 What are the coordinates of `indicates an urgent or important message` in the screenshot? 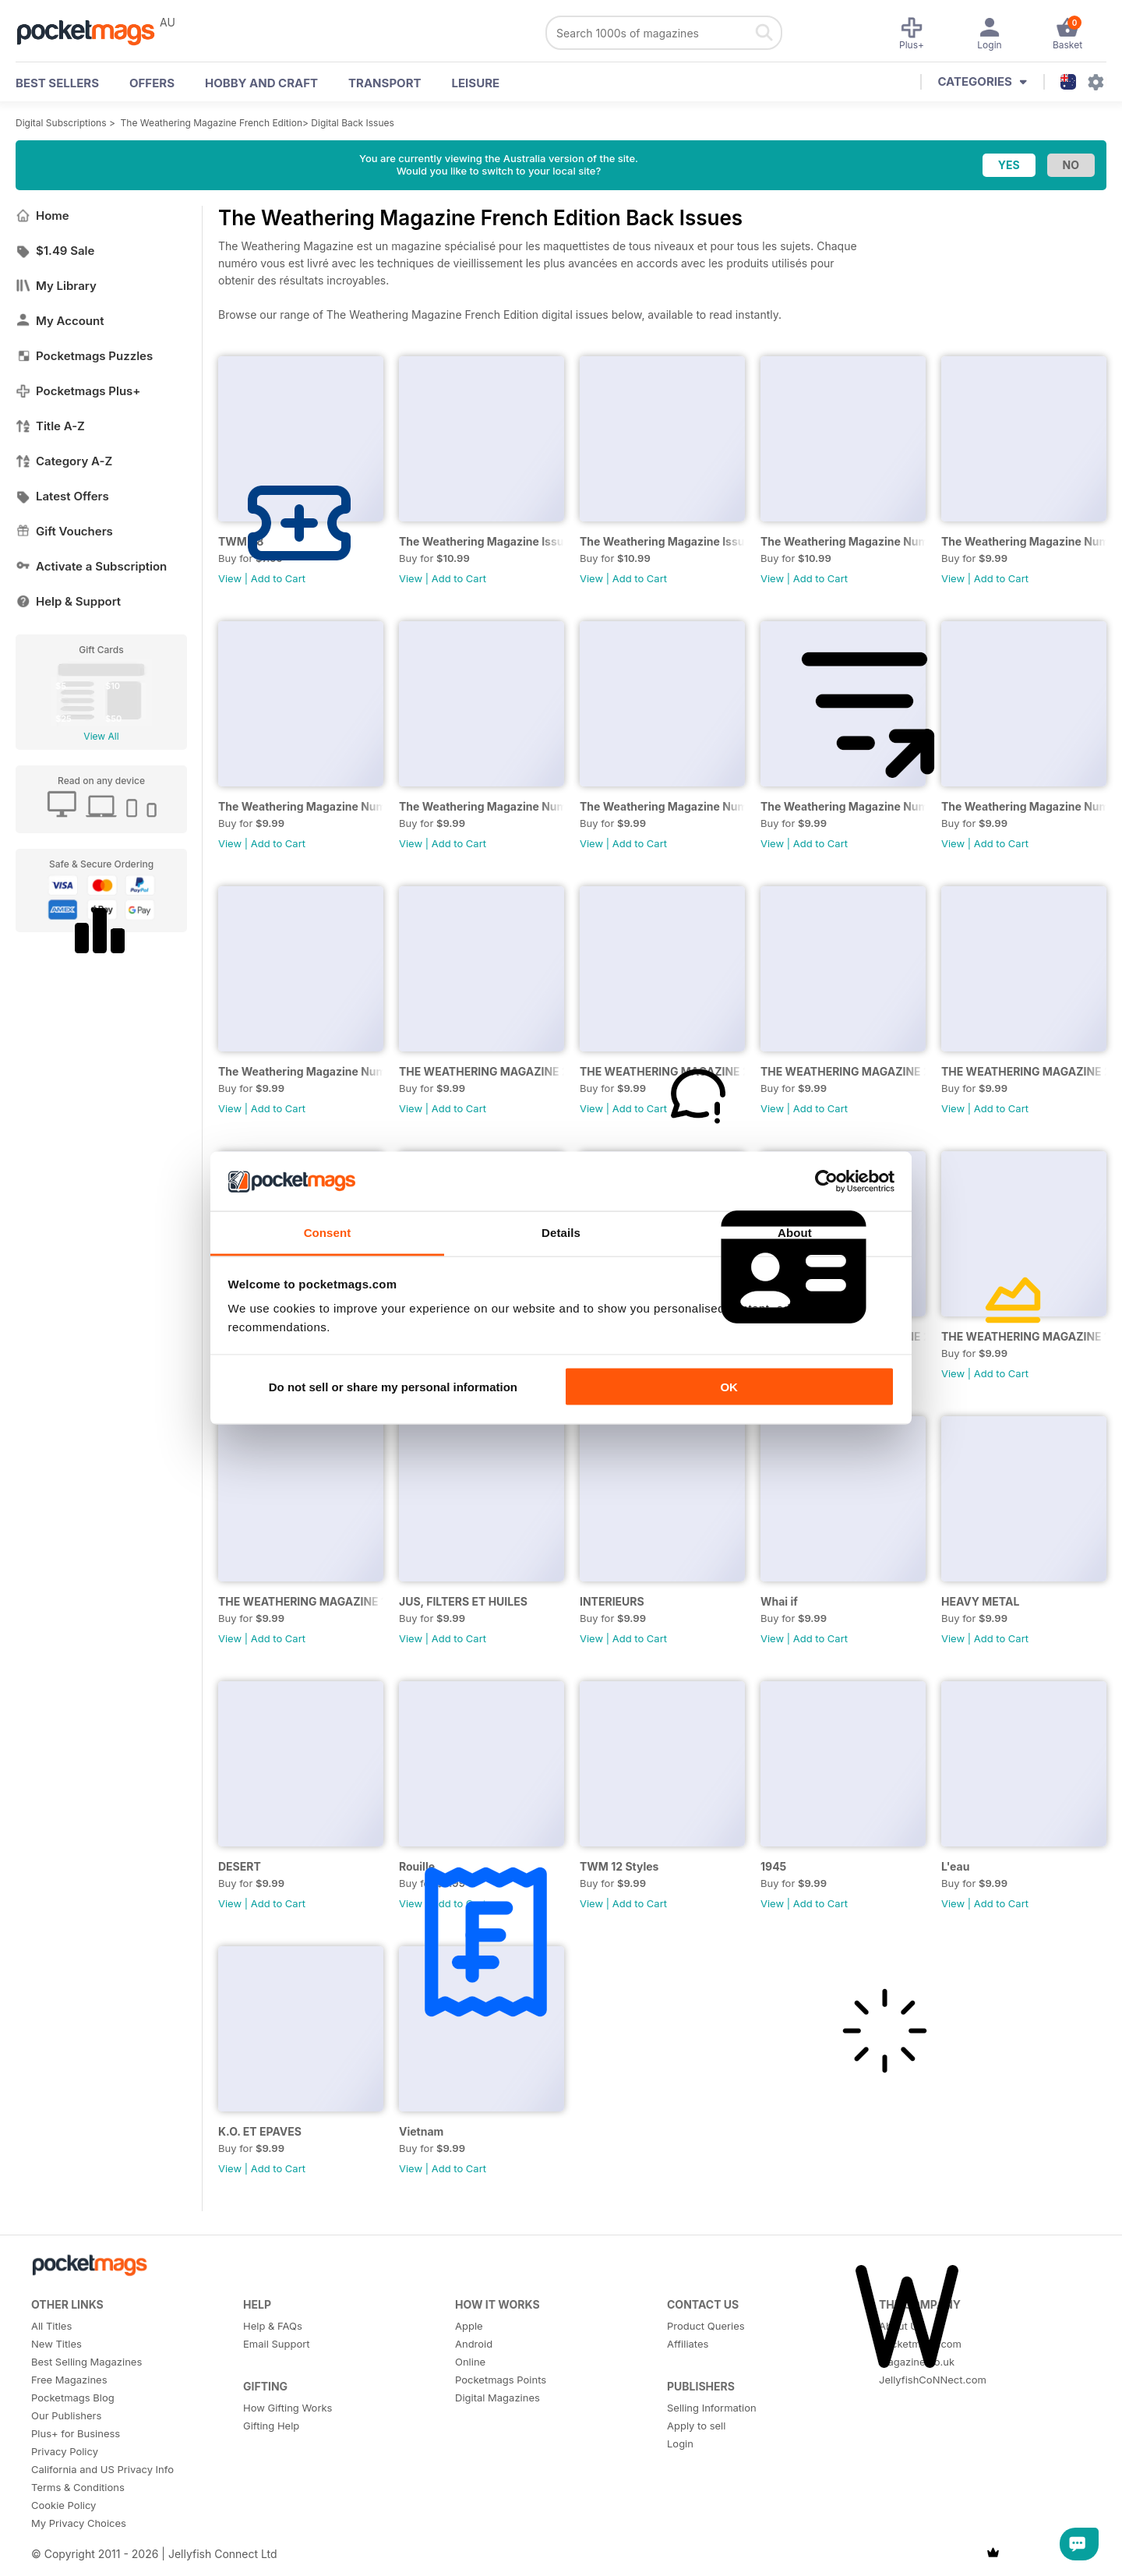 It's located at (698, 1094).